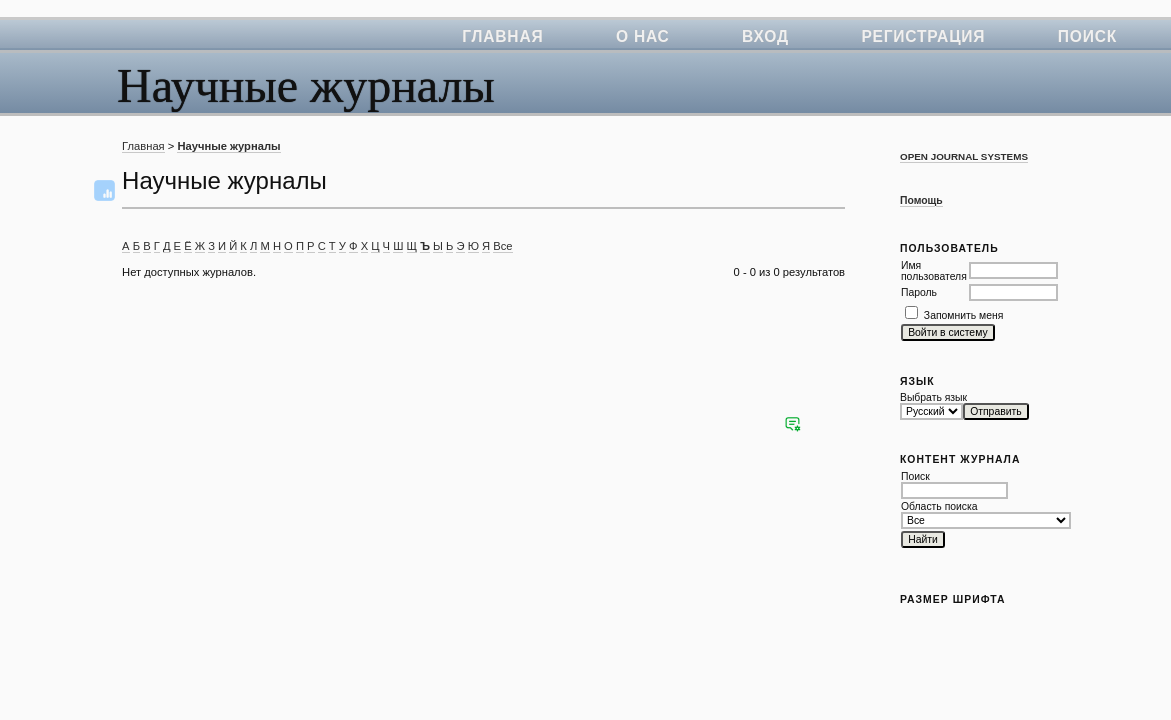  Describe the element at coordinates (104, 190) in the screenshot. I see `align content to bottom-right corner` at that location.